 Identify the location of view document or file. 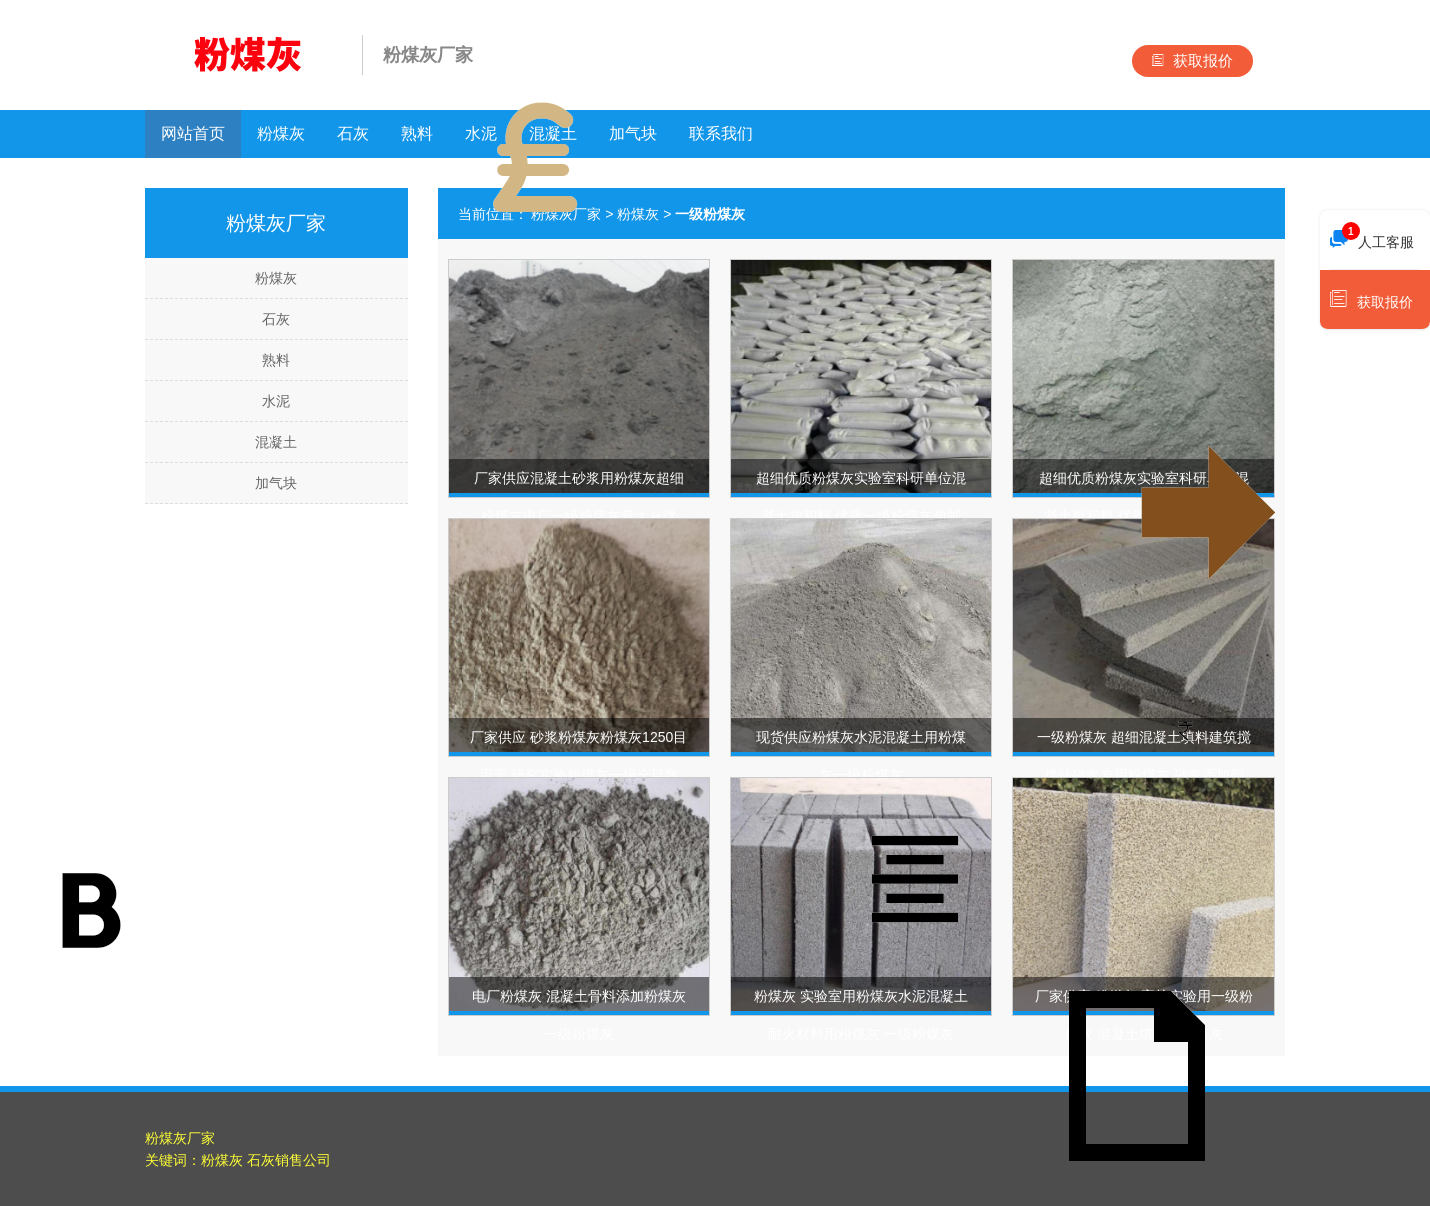
(1137, 1076).